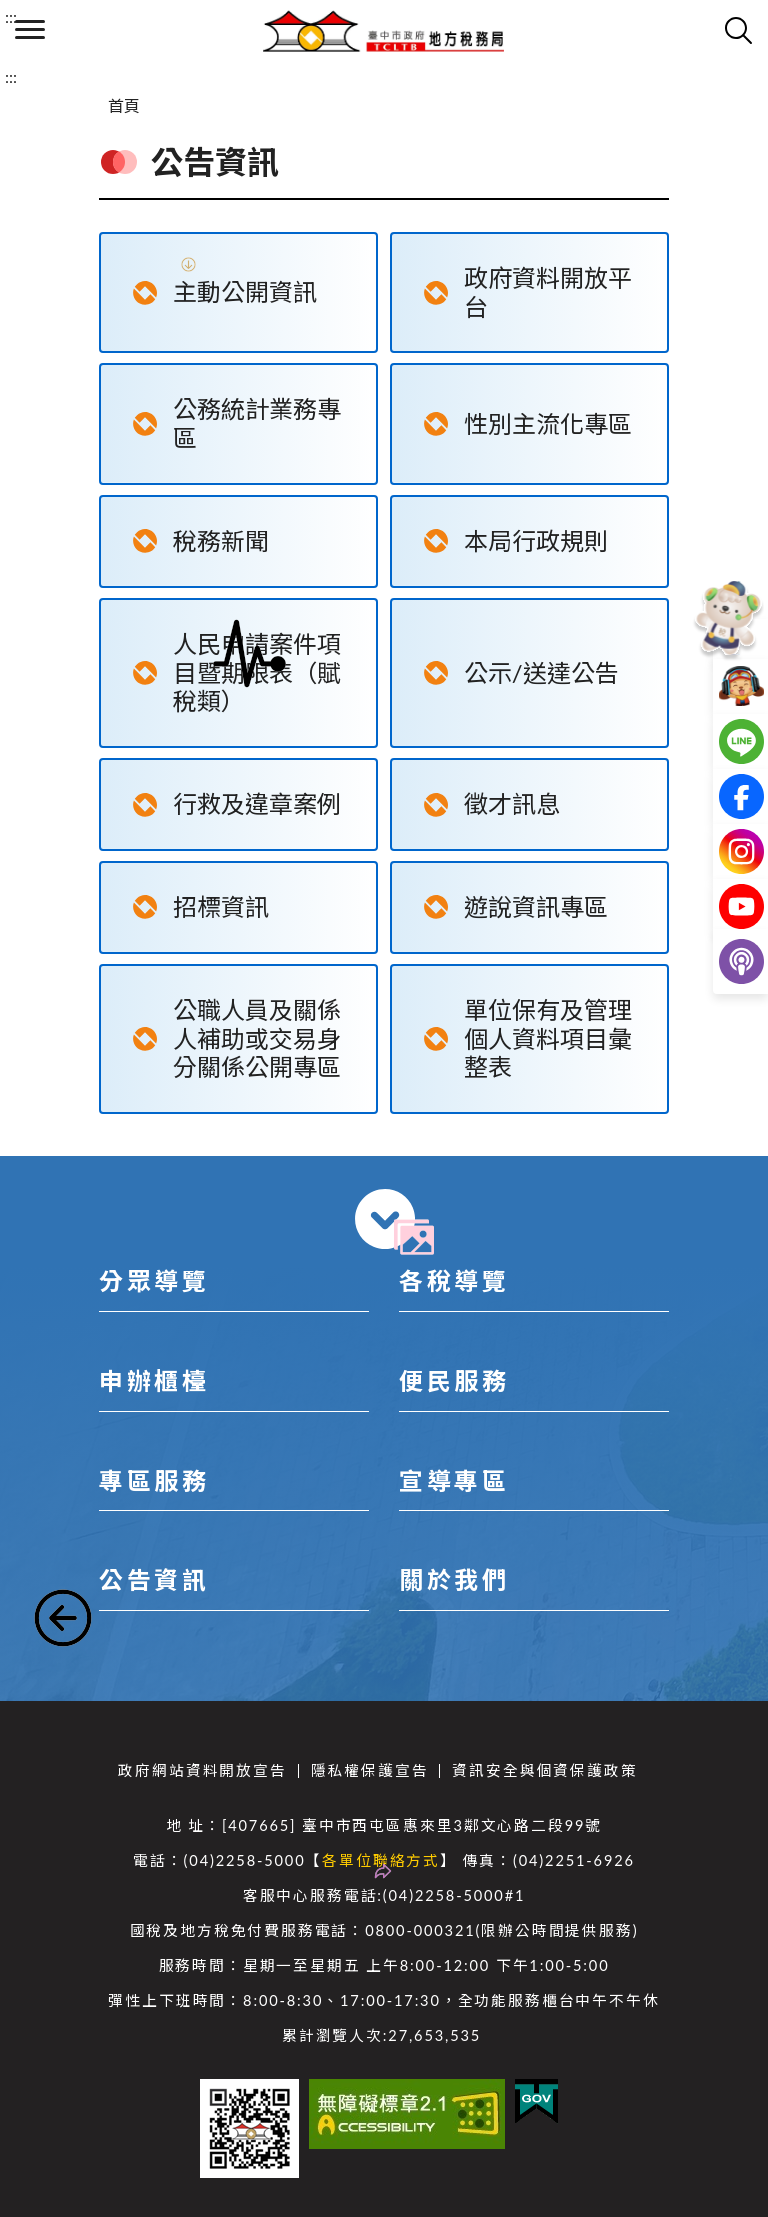 The image size is (768, 2217). I want to click on go back to the previous screen, so click(63, 1618).